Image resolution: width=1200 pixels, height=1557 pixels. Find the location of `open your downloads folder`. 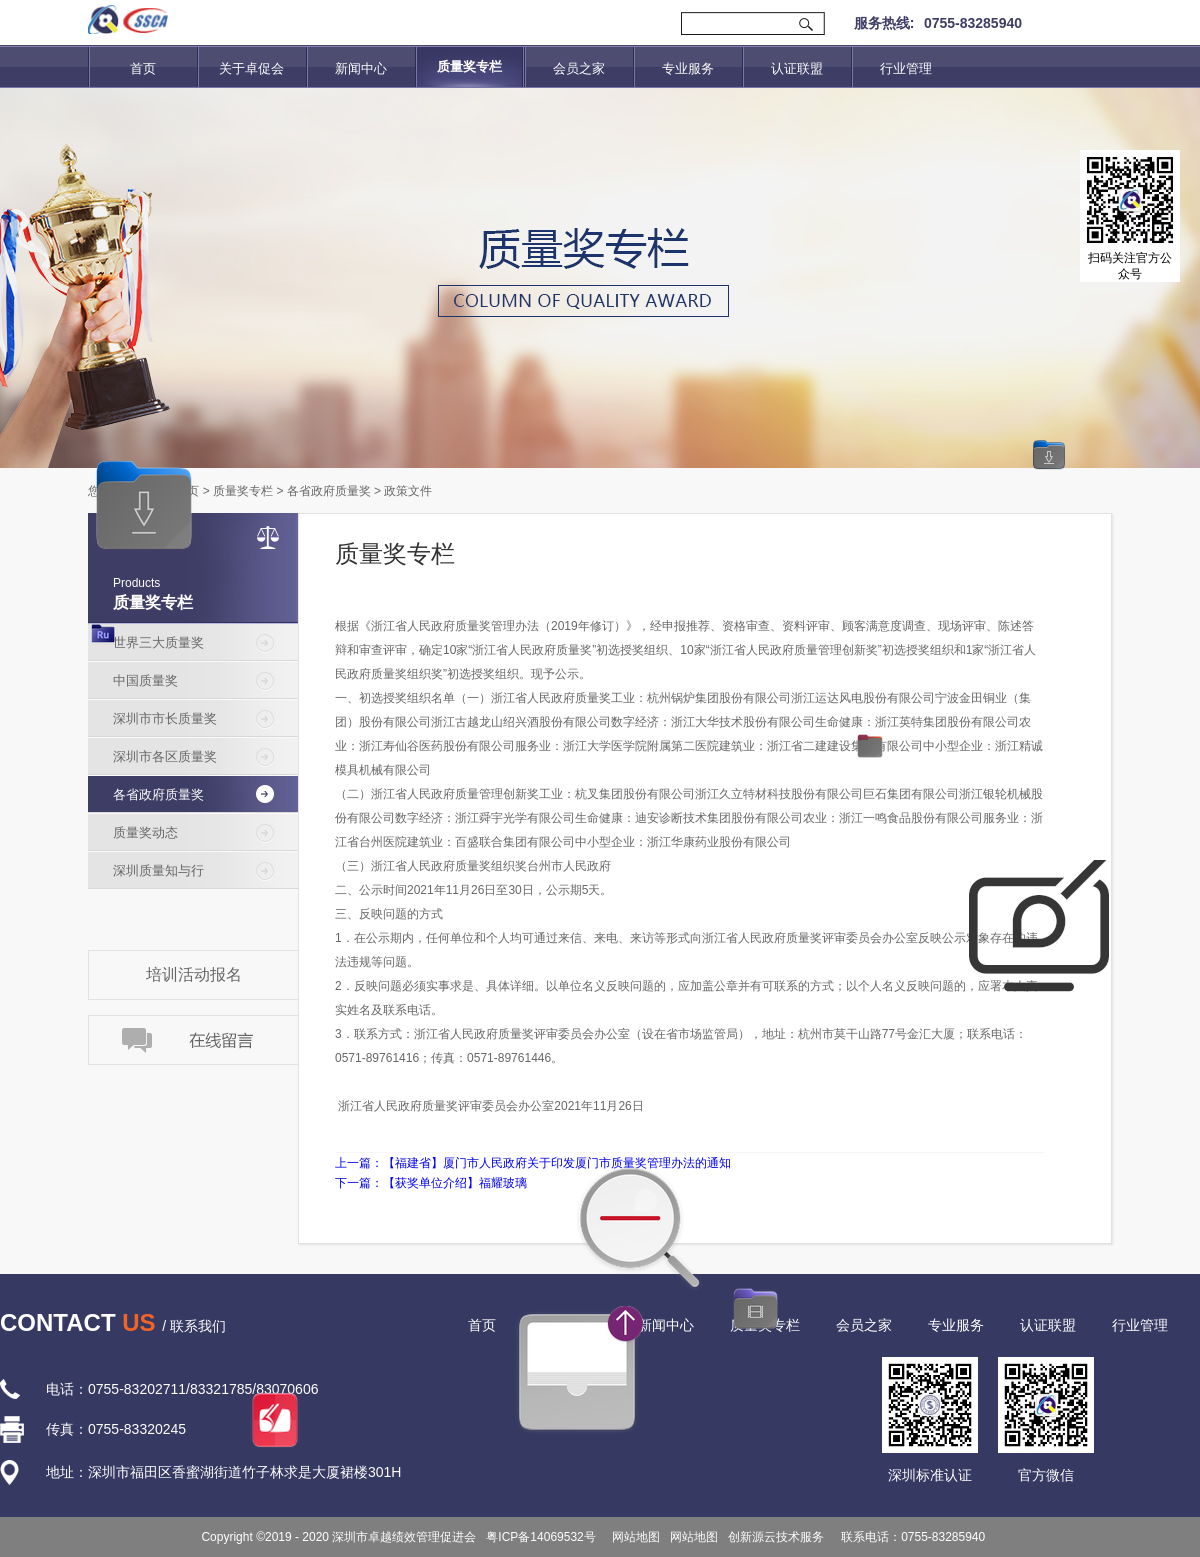

open your downloads folder is located at coordinates (1049, 454).